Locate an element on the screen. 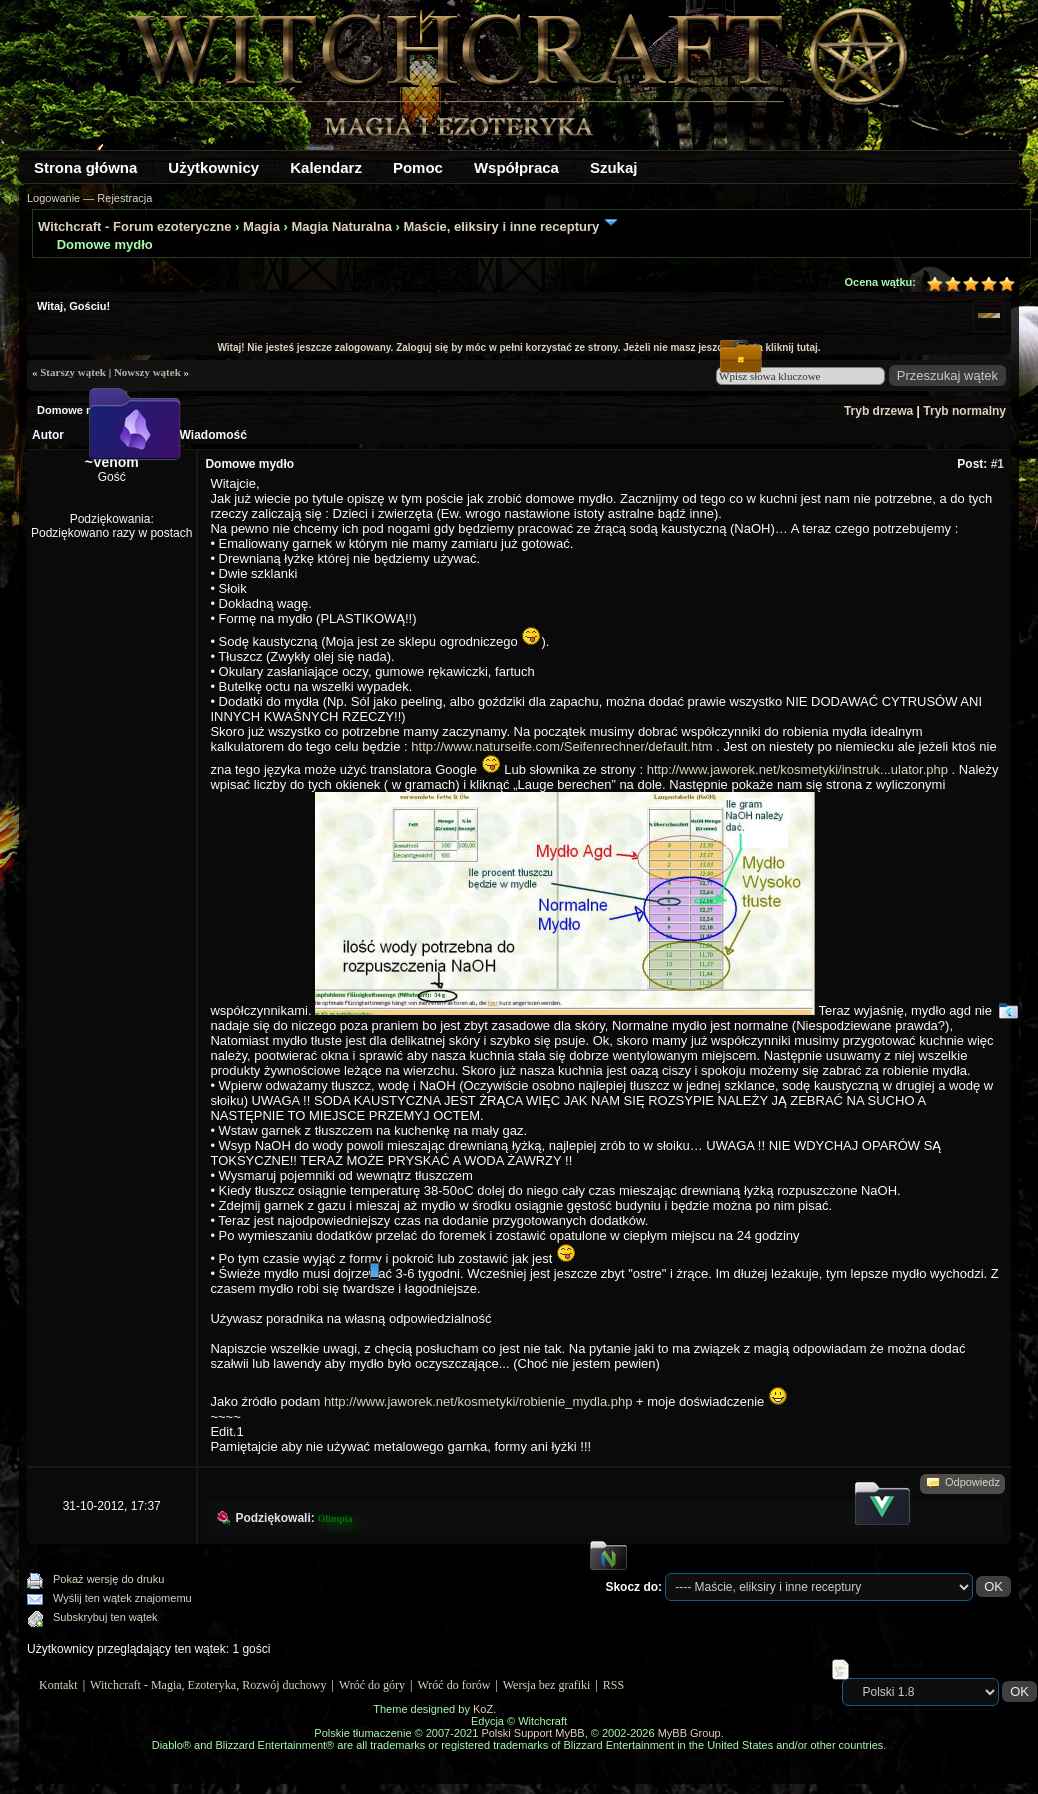 This screenshot has width=1038, height=1794. iPhone 8 device connected to your Mac is located at coordinates (374, 1270).